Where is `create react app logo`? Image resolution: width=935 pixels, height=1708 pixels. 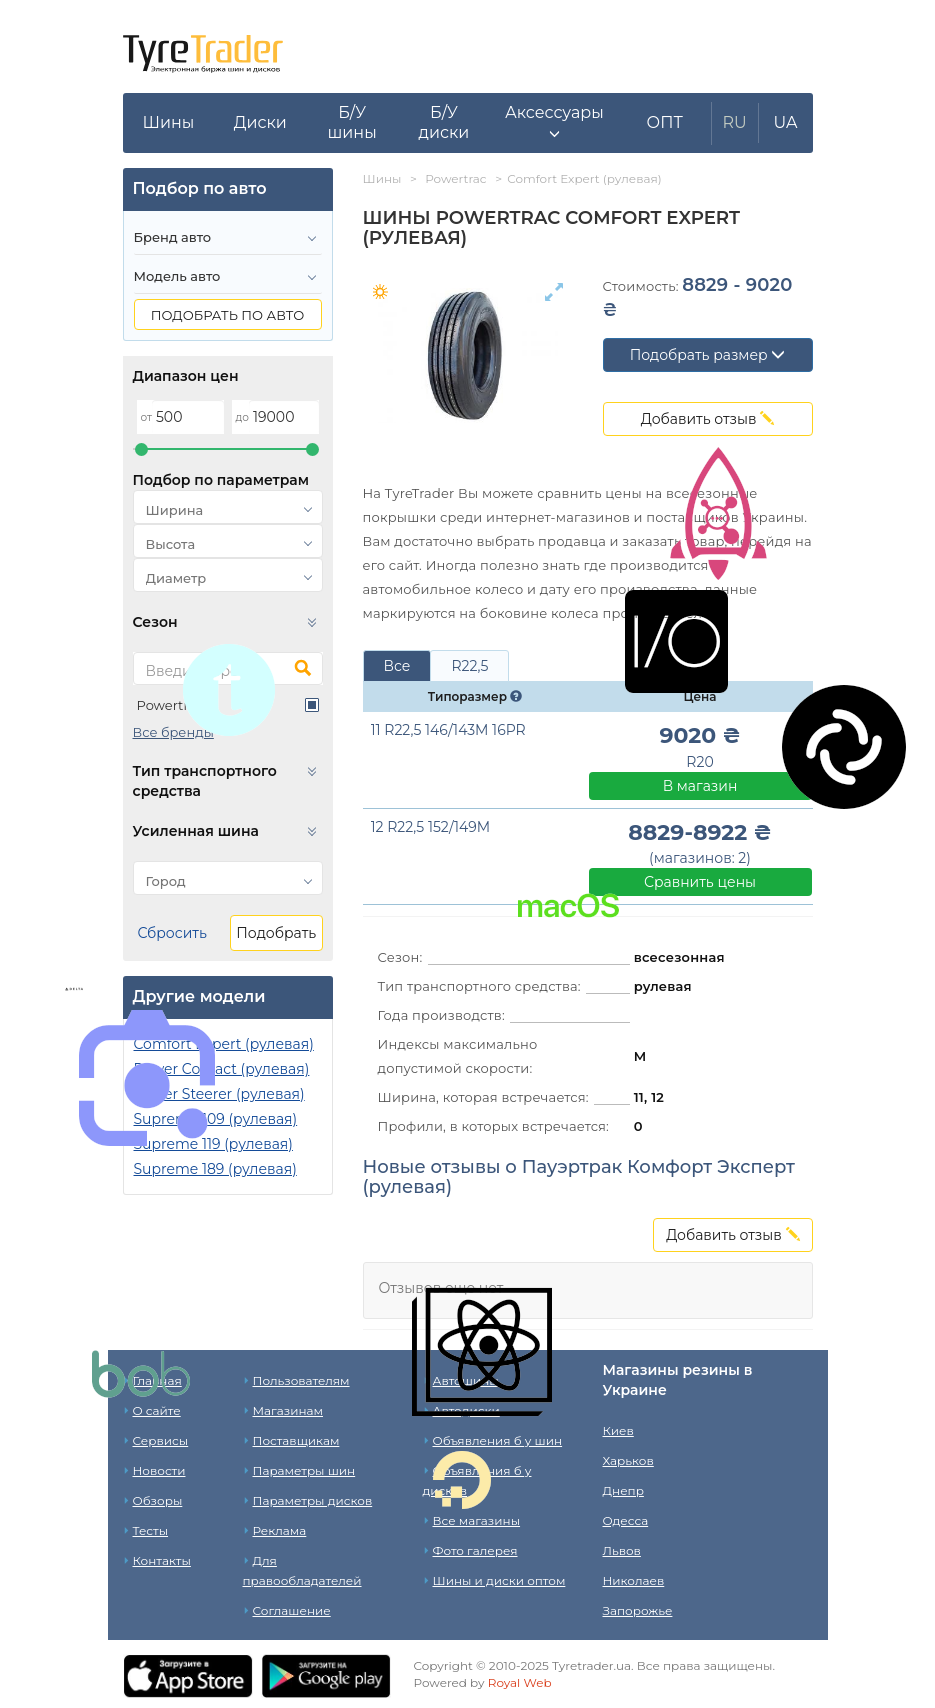
create react app logo is located at coordinates (482, 1352).